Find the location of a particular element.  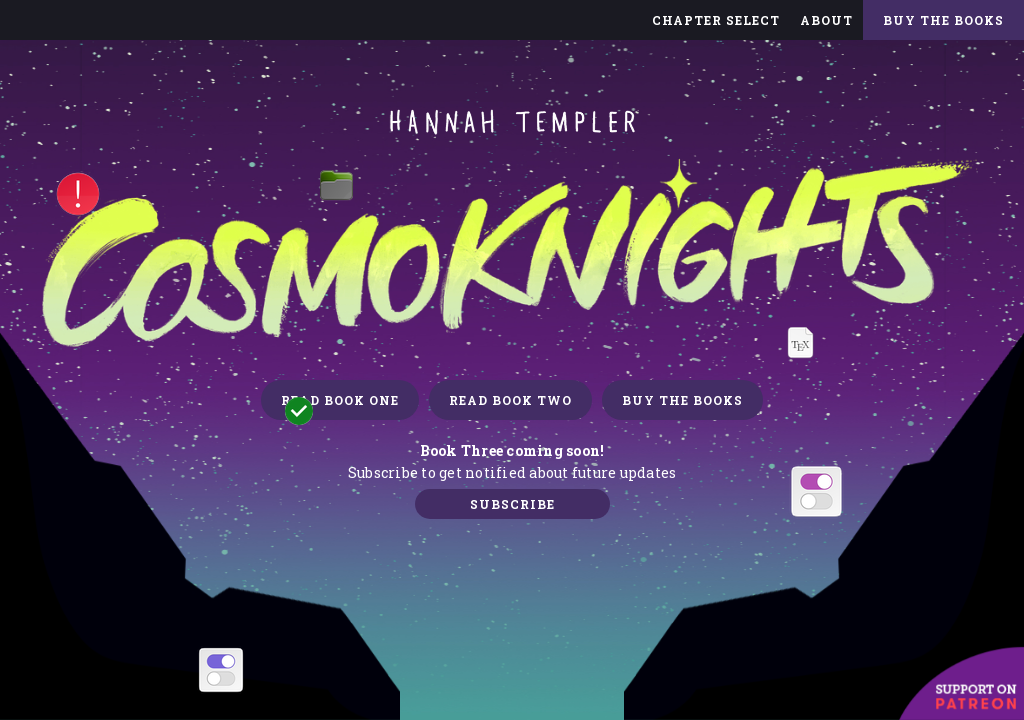

open system settings or preferences is located at coordinates (816, 491).